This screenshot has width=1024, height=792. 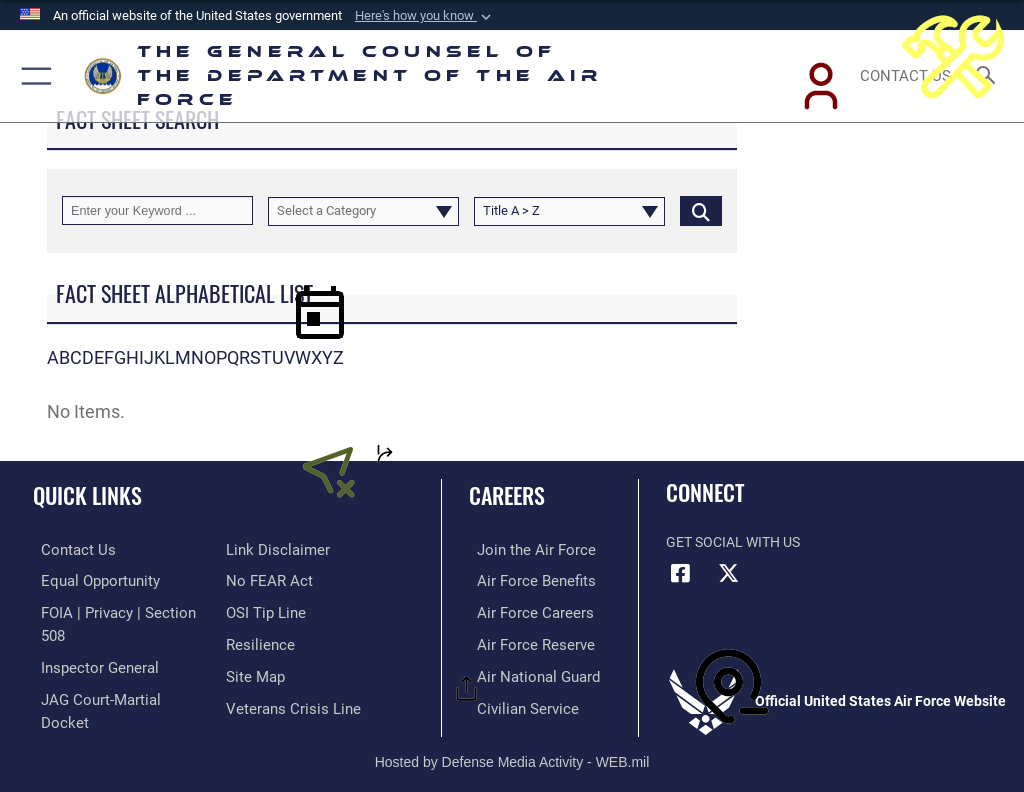 What do you see at coordinates (728, 685) in the screenshot?
I see `remove a location pin from the map` at bounding box center [728, 685].